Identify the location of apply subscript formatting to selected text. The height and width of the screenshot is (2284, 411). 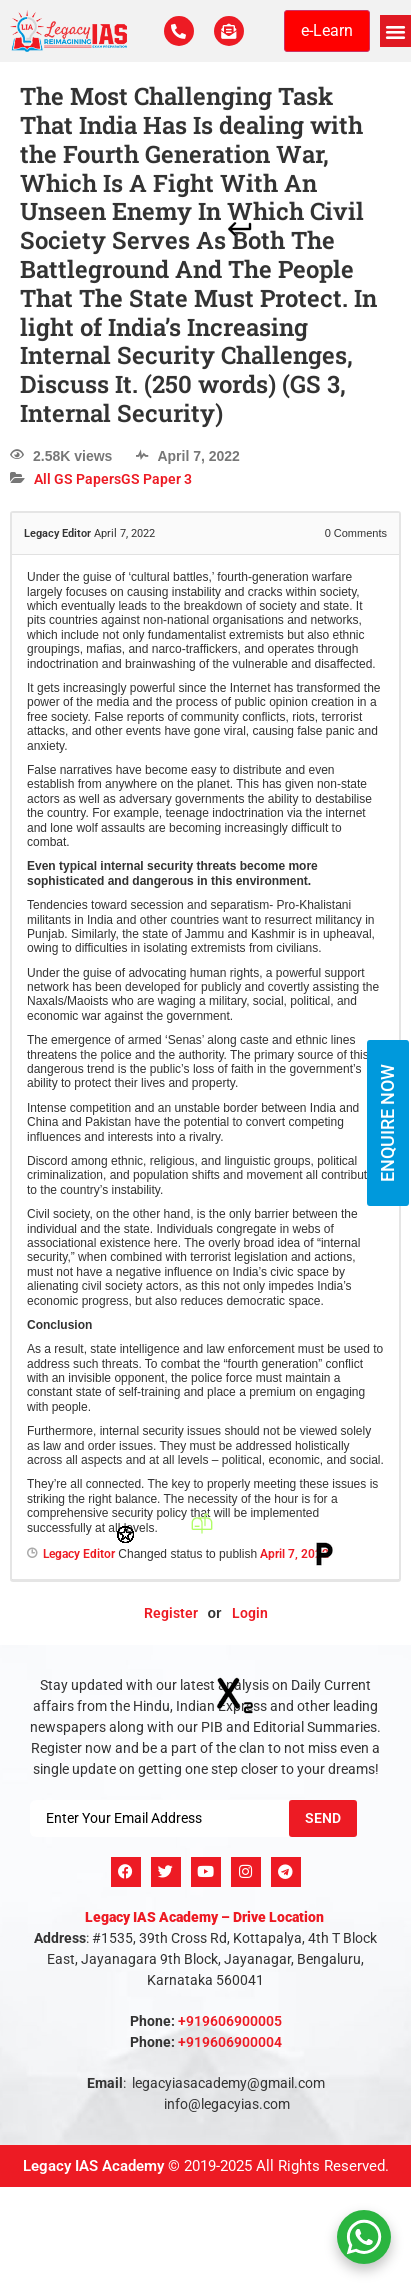
(228, 1695).